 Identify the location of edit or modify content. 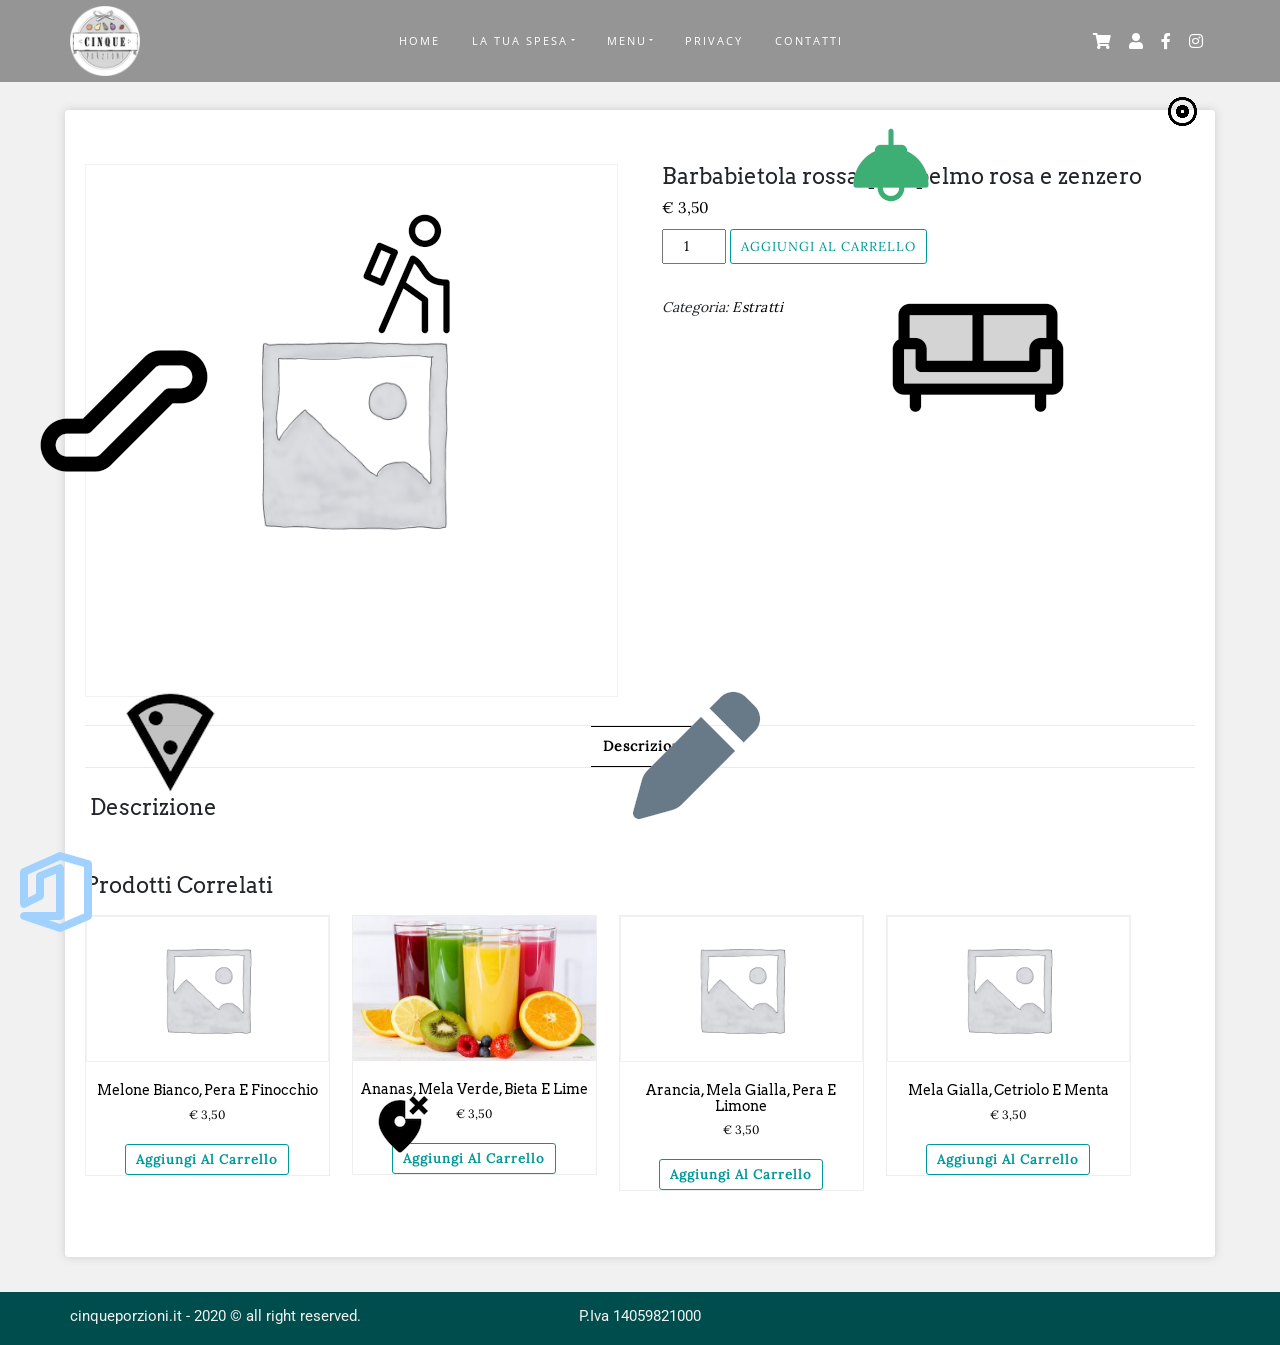
(696, 755).